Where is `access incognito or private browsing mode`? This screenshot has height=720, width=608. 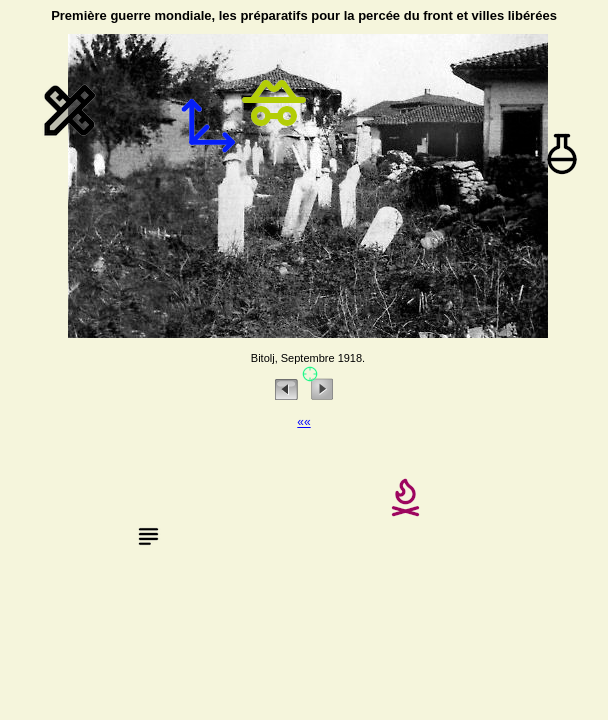 access incognito or private browsing mode is located at coordinates (274, 103).